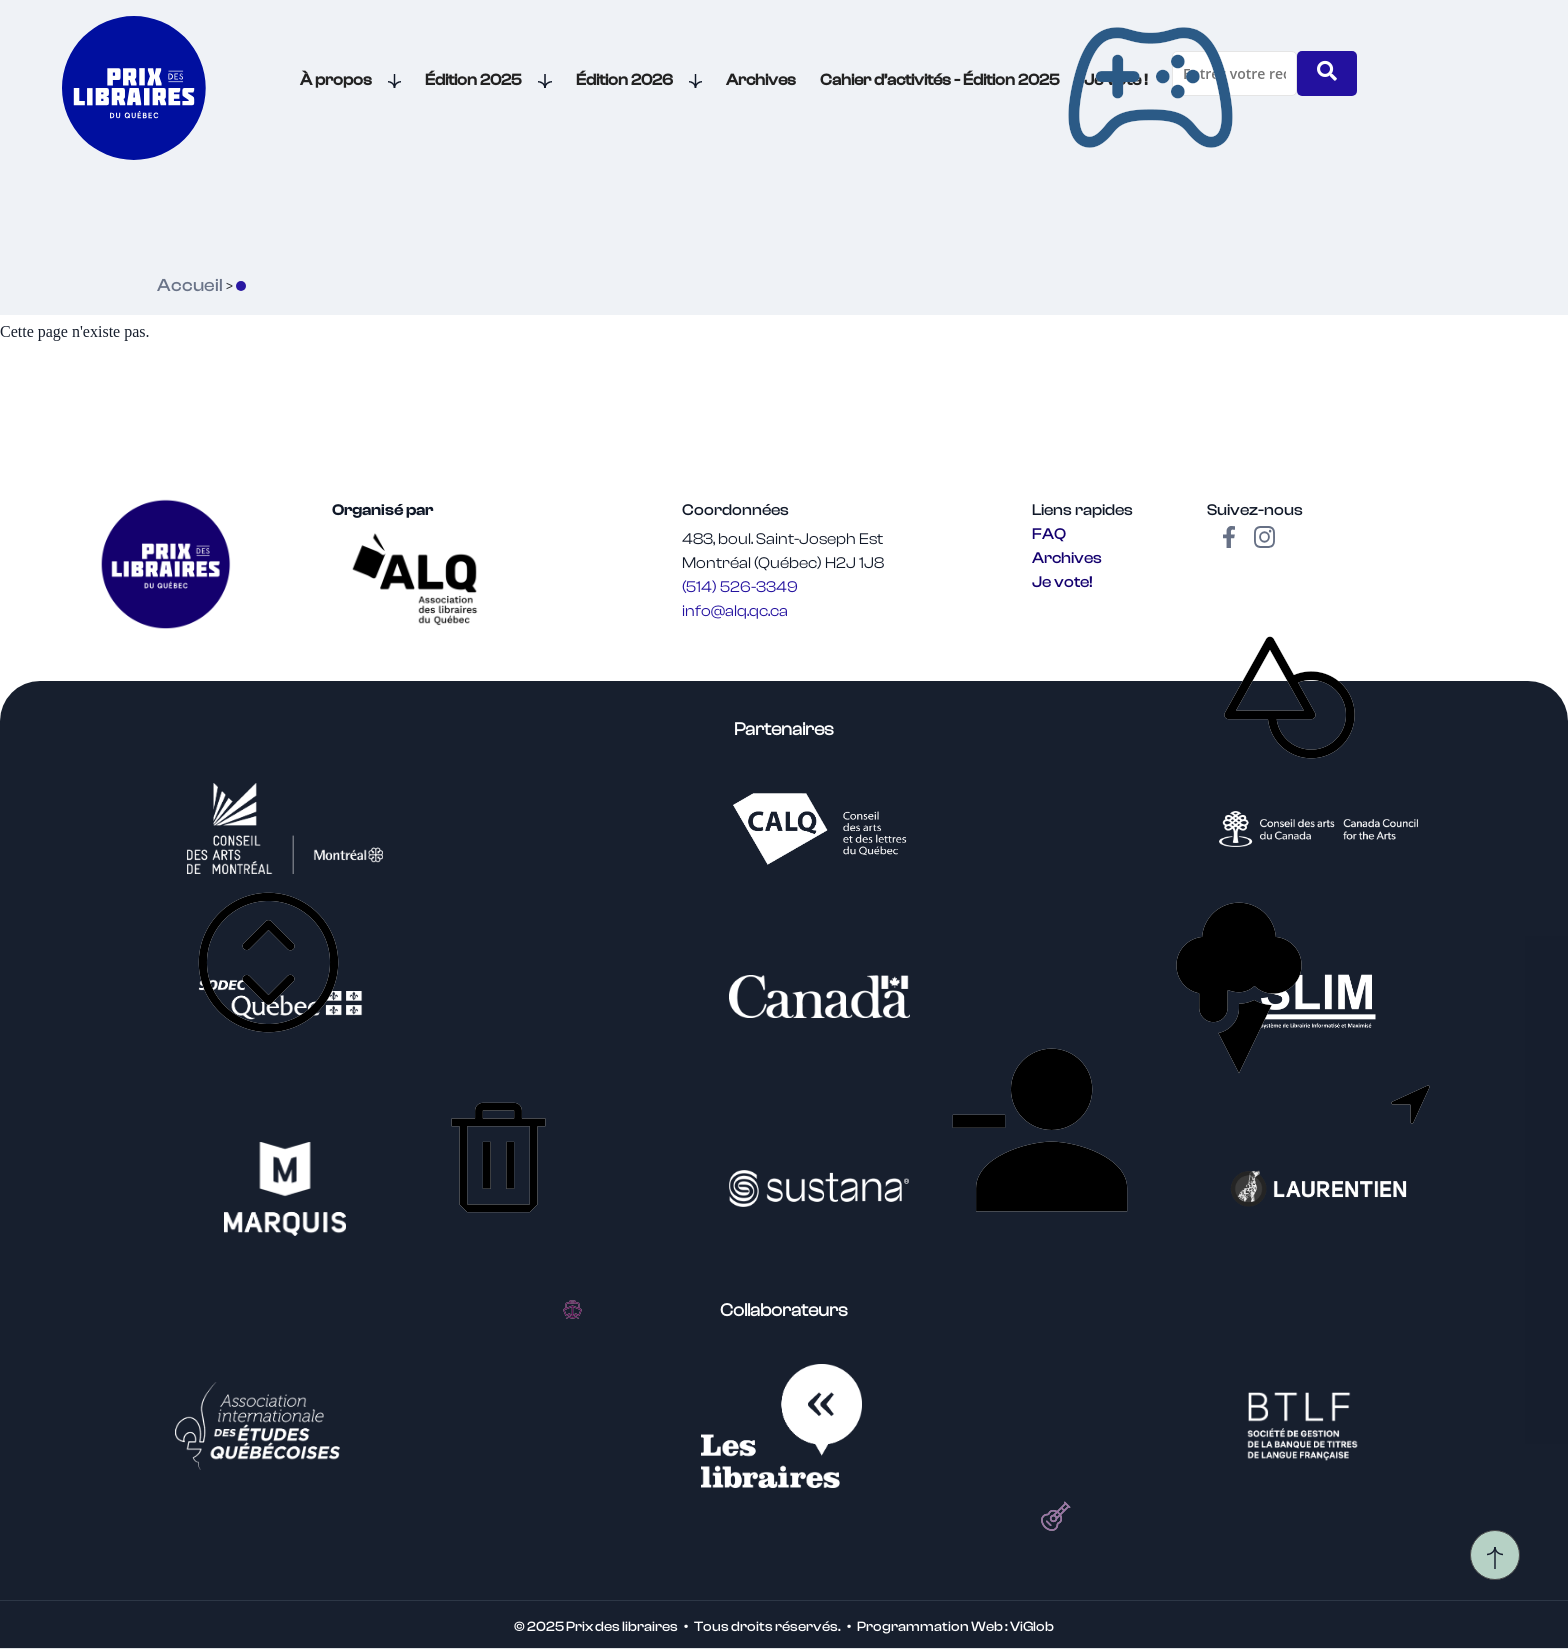 The width and height of the screenshot is (1568, 1649). Describe the element at coordinates (1055, 1516) in the screenshot. I see `access music or audio settings` at that location.